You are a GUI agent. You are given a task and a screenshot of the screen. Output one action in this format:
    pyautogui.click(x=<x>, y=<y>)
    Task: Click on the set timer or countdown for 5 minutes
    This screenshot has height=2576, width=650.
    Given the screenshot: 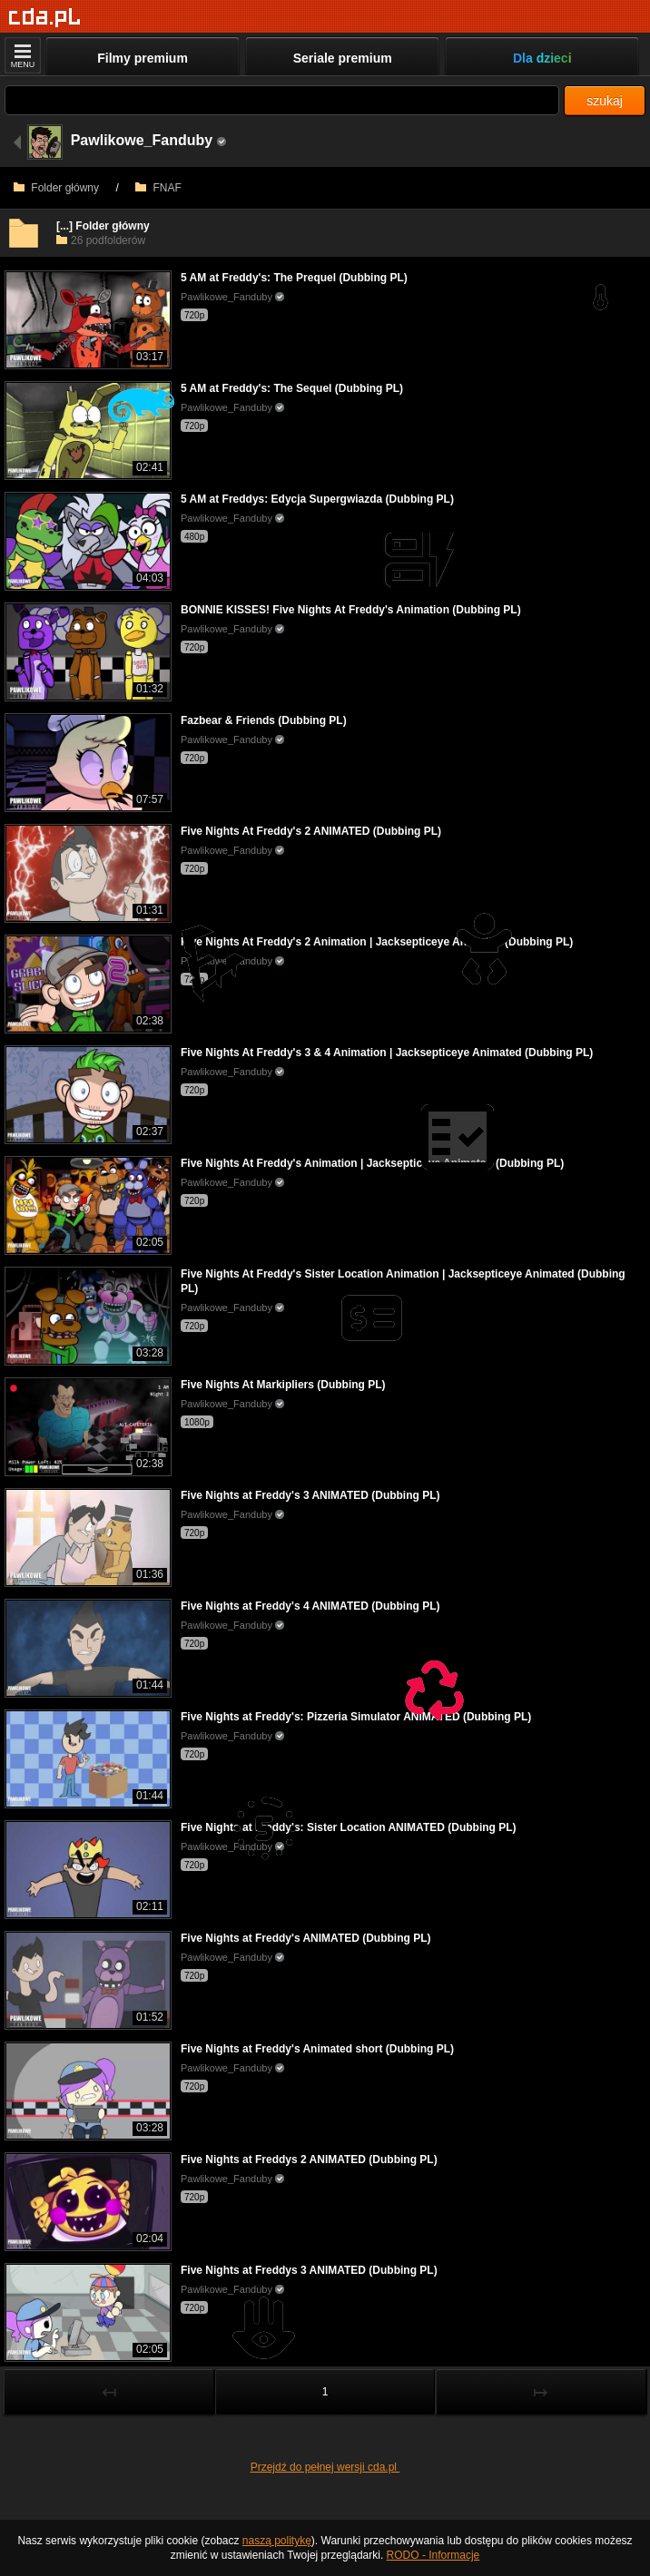 What is the action you would take?
    pyautogui.click(x=265, y=1828)
    